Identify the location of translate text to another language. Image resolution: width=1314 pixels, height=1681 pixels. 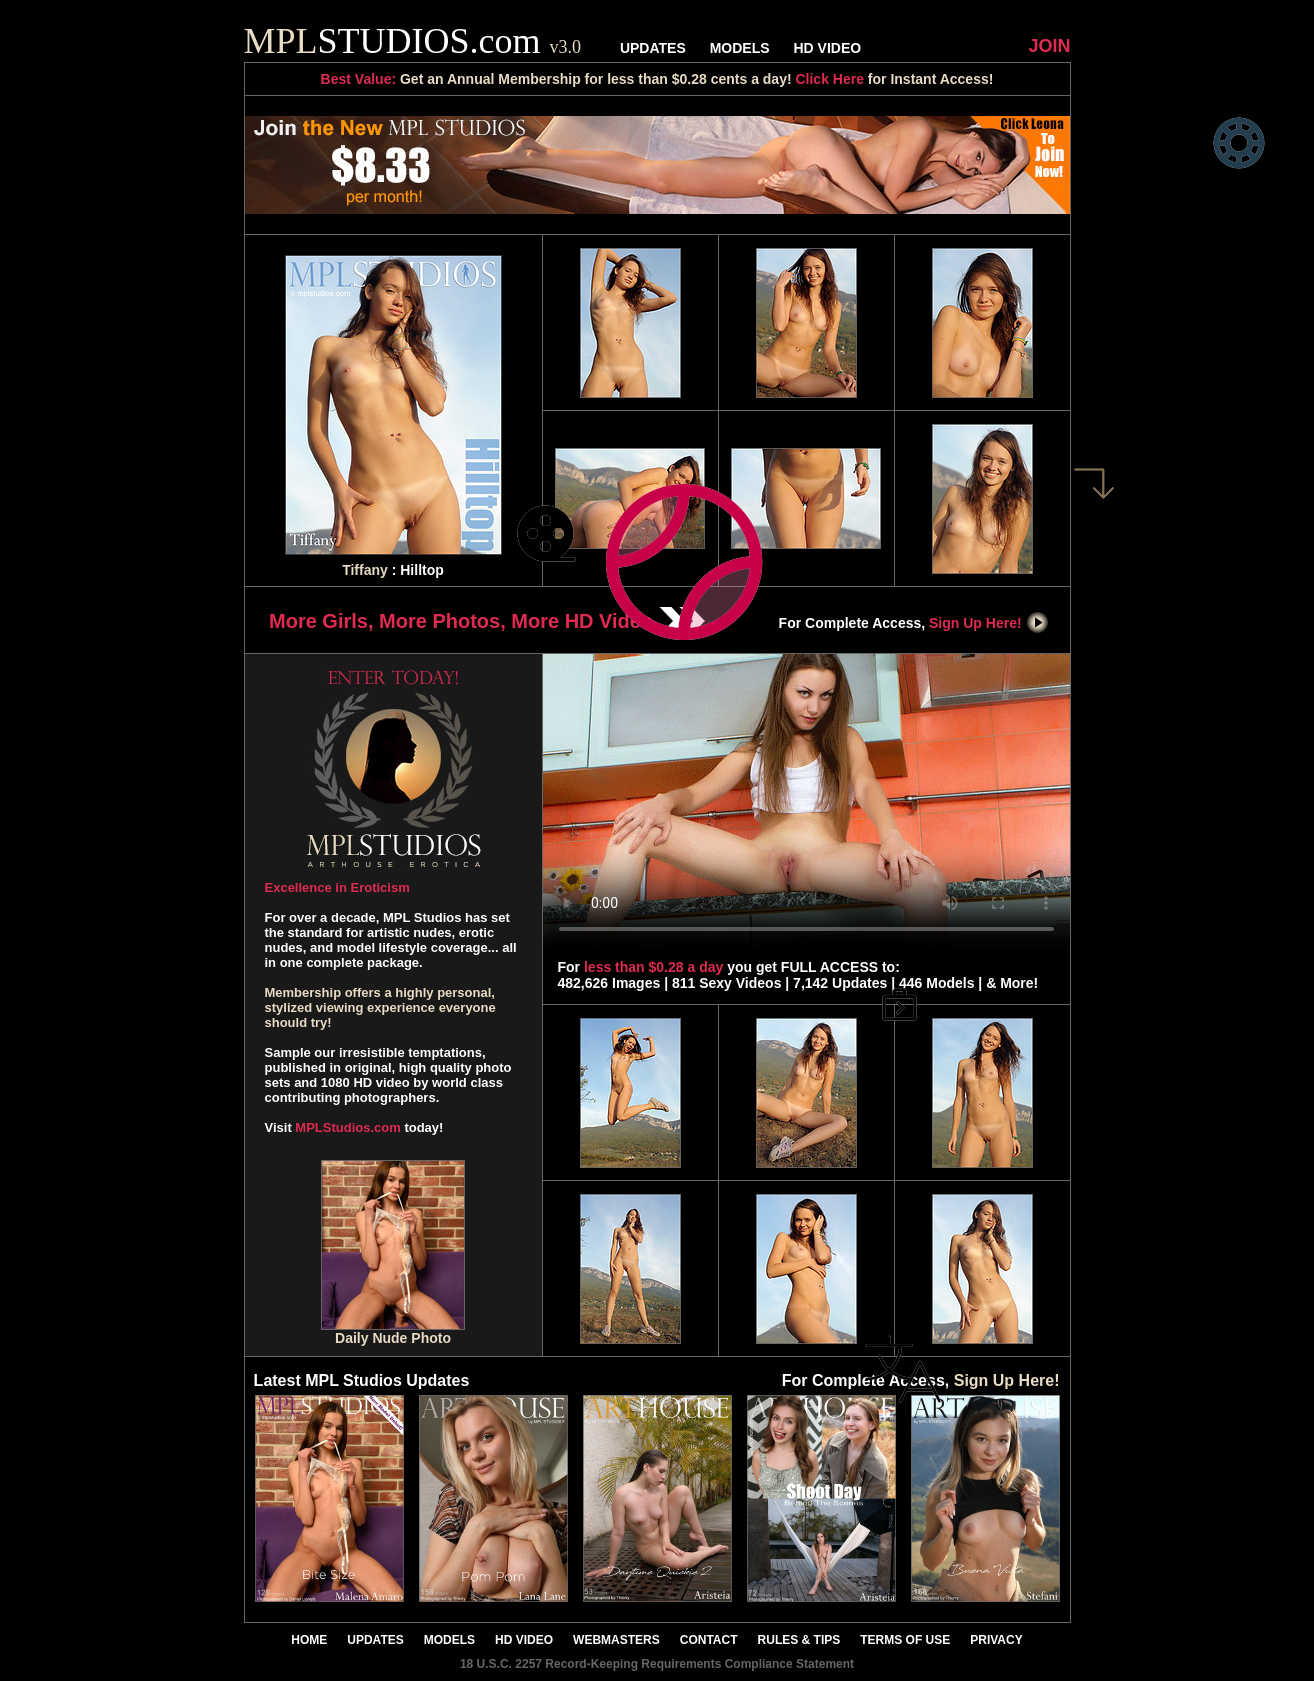
(900, 1370).